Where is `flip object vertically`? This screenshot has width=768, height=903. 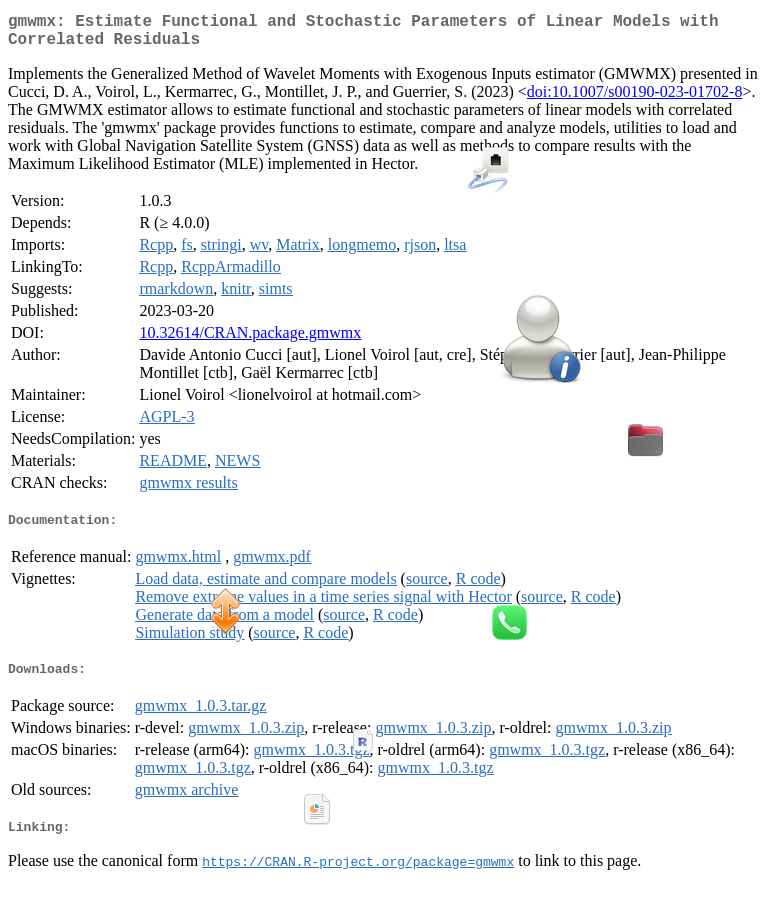
flip object vertically is located at coordinates (226, 613).